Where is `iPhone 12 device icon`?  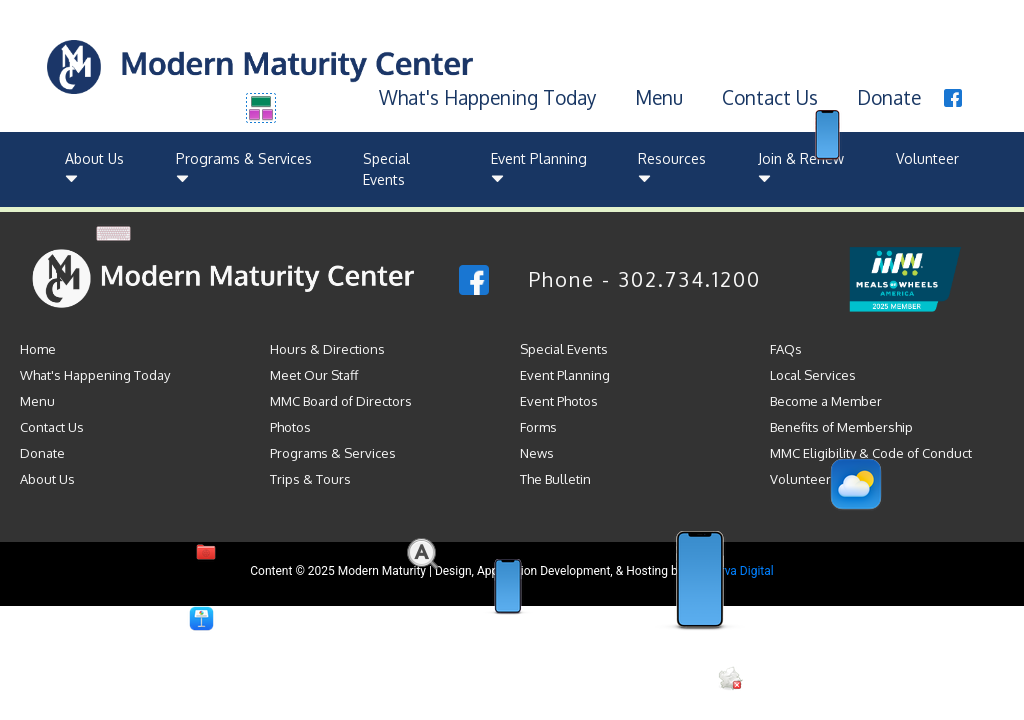 iPhone 12 device icon is located at coordinates (700, 581).